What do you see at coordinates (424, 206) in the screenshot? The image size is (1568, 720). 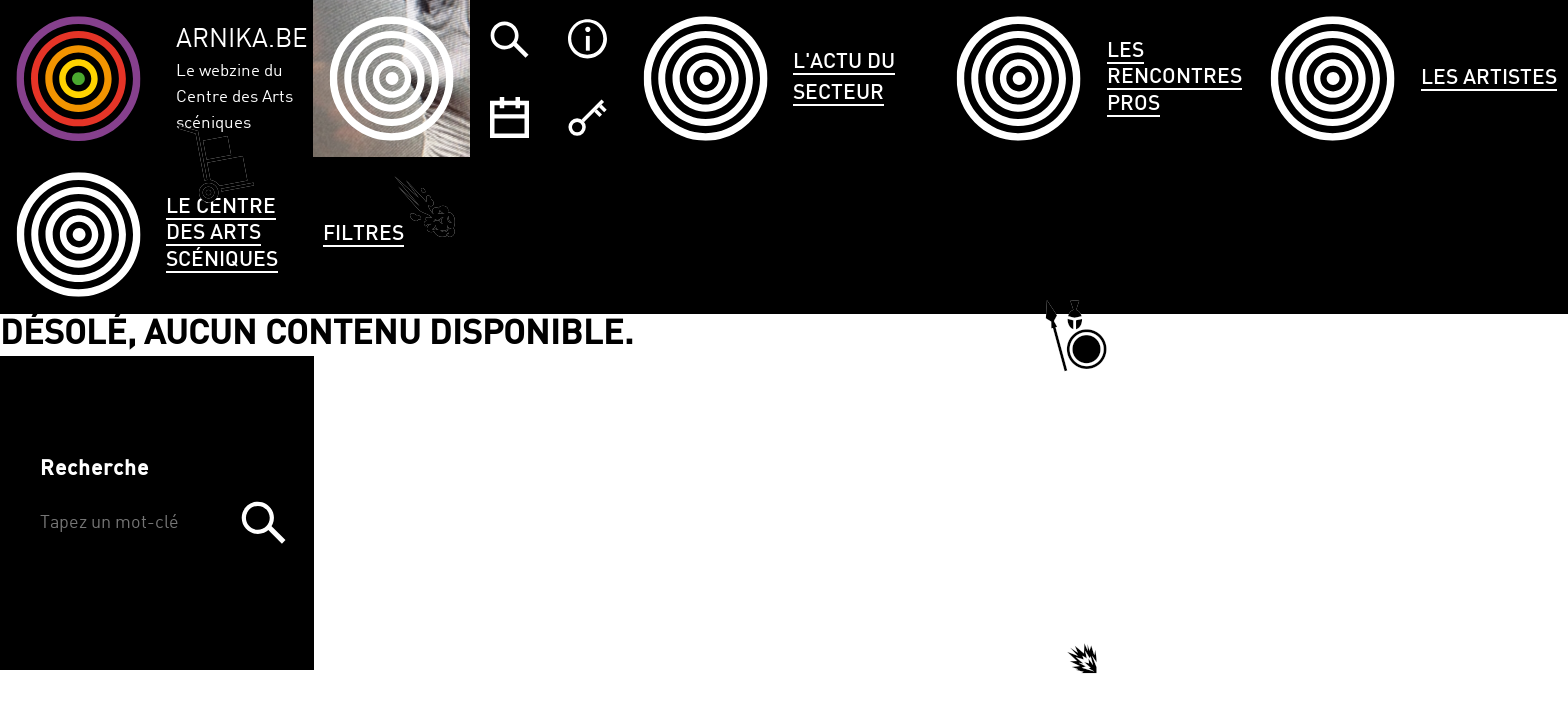 I see `activate steam or vapor ability` at bounding box center [424, 206].